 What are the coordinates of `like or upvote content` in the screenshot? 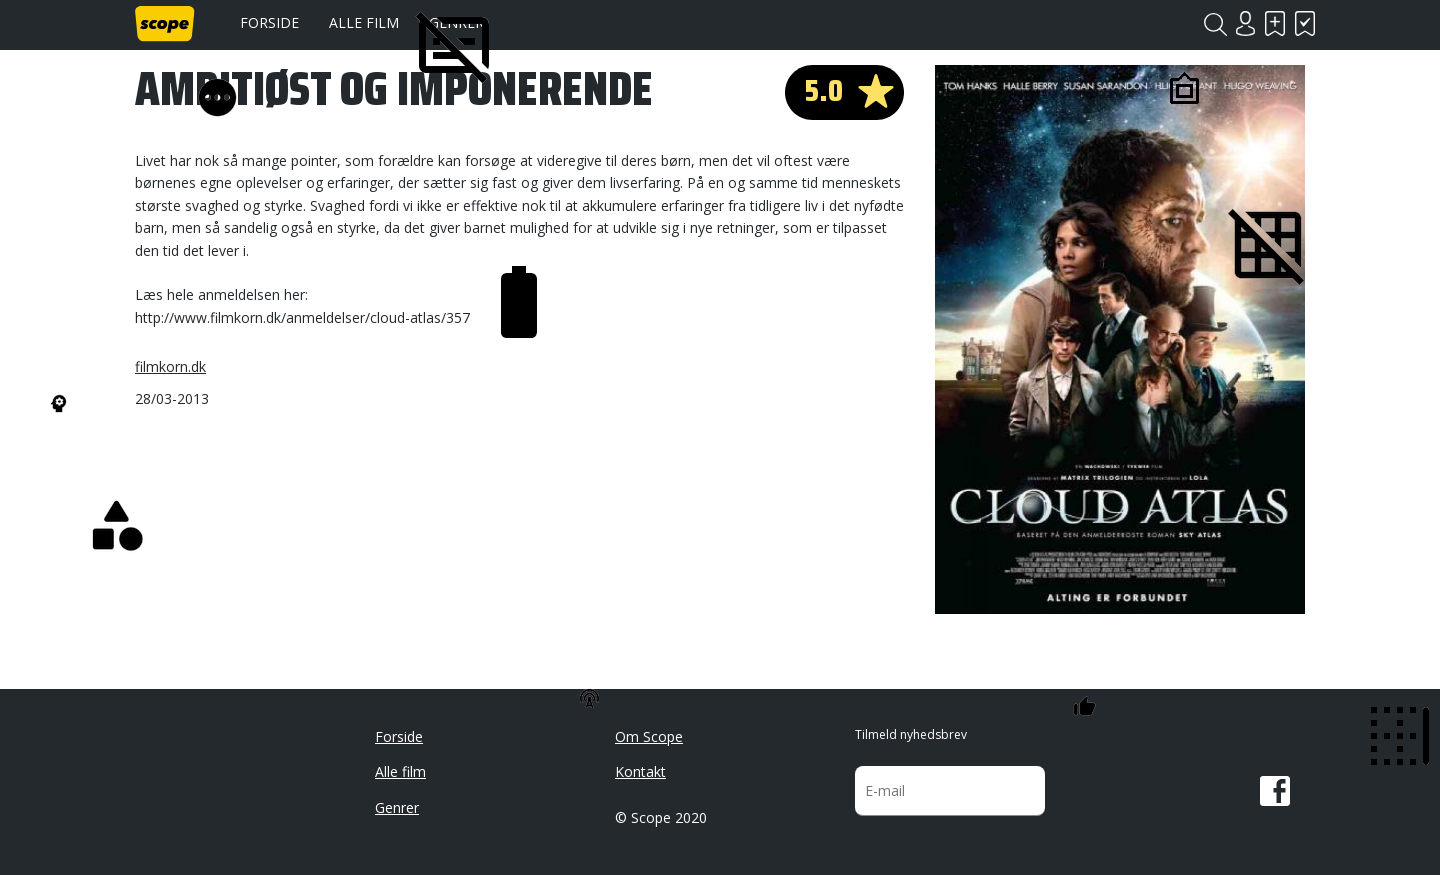 It's located at (1084, 706).